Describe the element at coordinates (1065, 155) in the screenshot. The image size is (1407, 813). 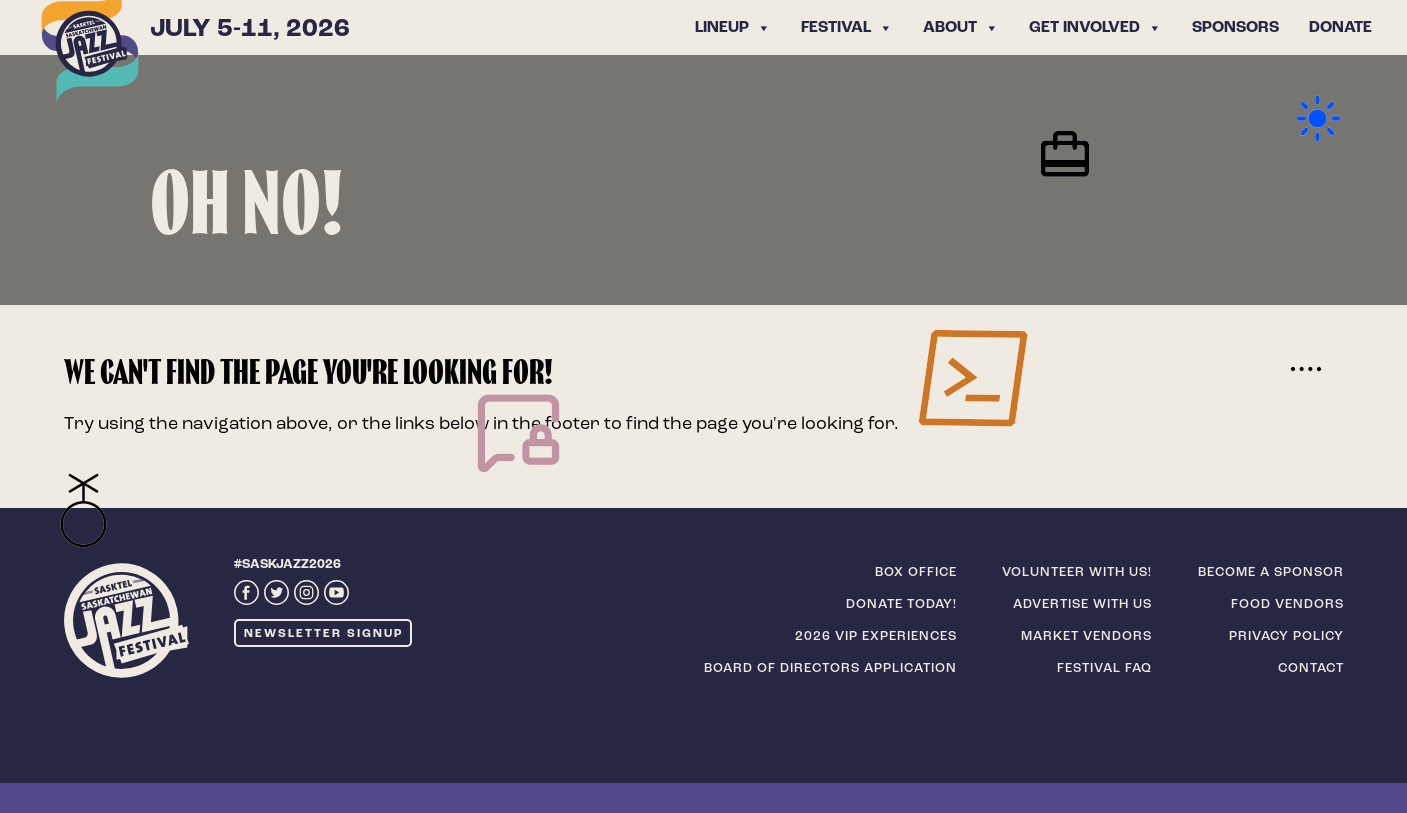
I see `access travel documents or itinerary` at that location.